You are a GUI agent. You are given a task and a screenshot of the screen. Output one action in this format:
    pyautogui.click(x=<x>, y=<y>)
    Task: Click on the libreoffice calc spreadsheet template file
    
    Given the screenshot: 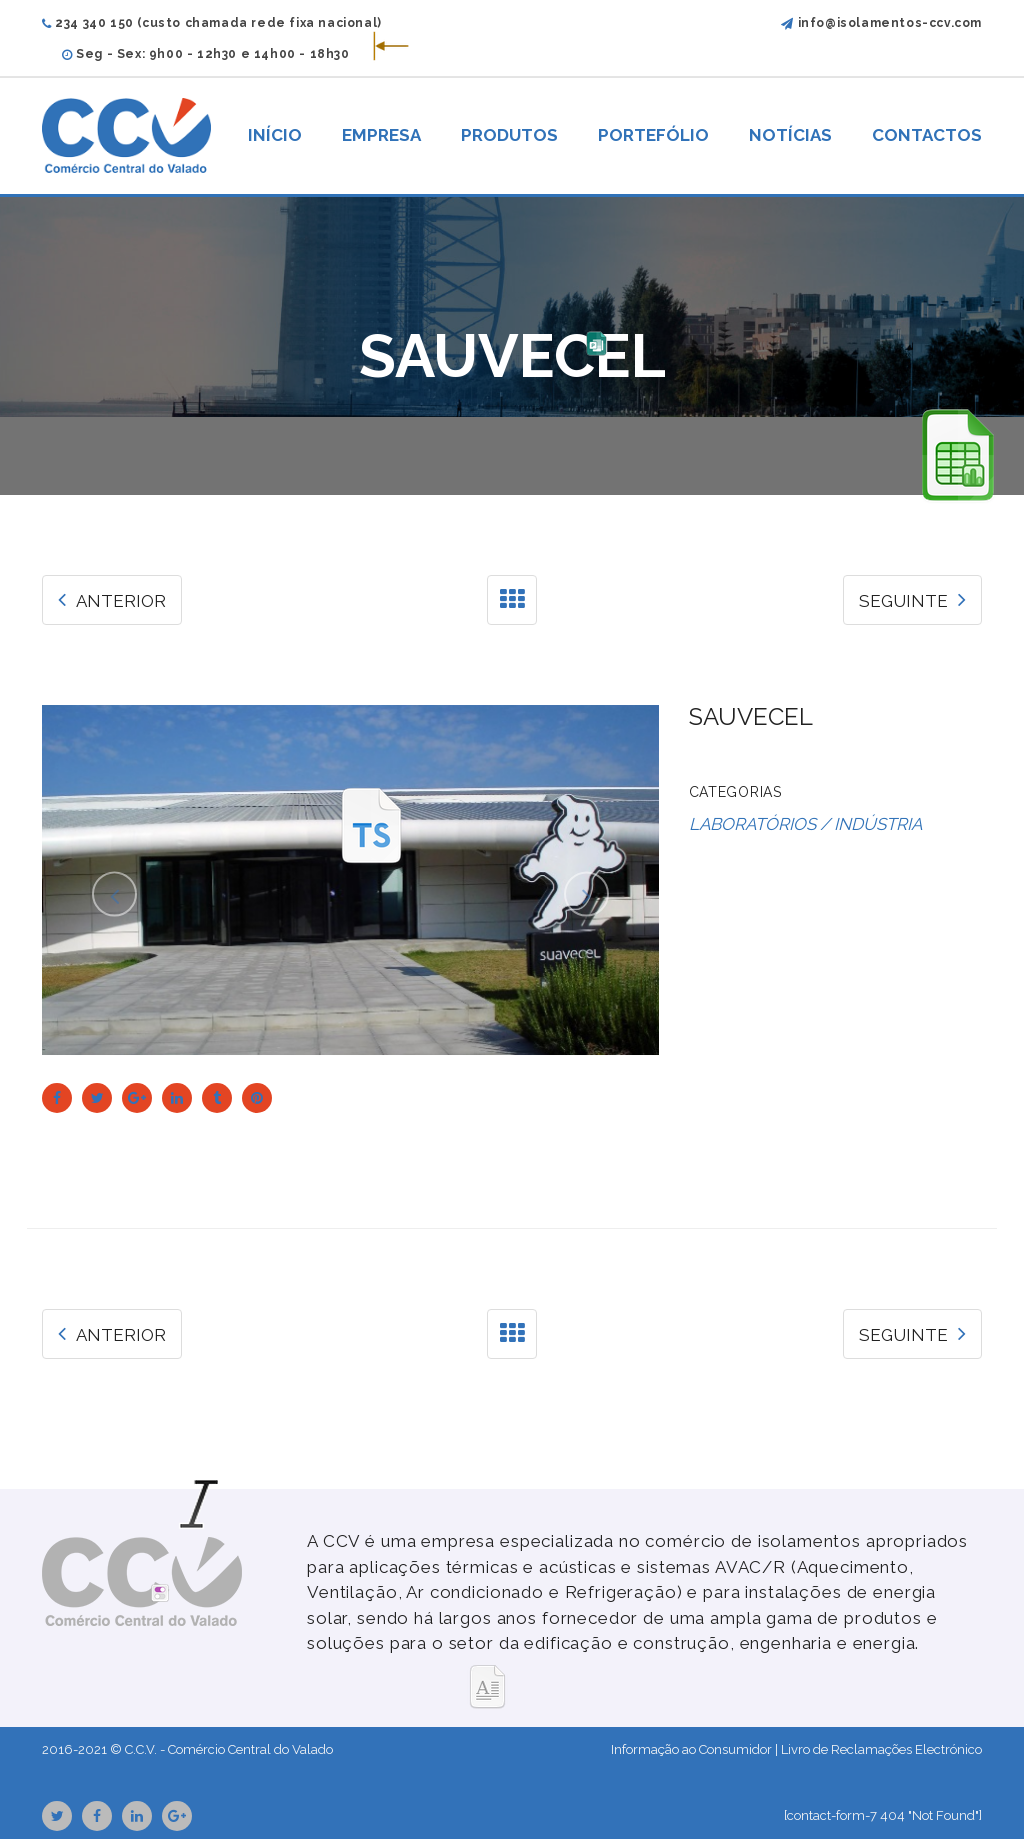 What is the action you would take?
    pyautogui.click(x=958, y=455)
    